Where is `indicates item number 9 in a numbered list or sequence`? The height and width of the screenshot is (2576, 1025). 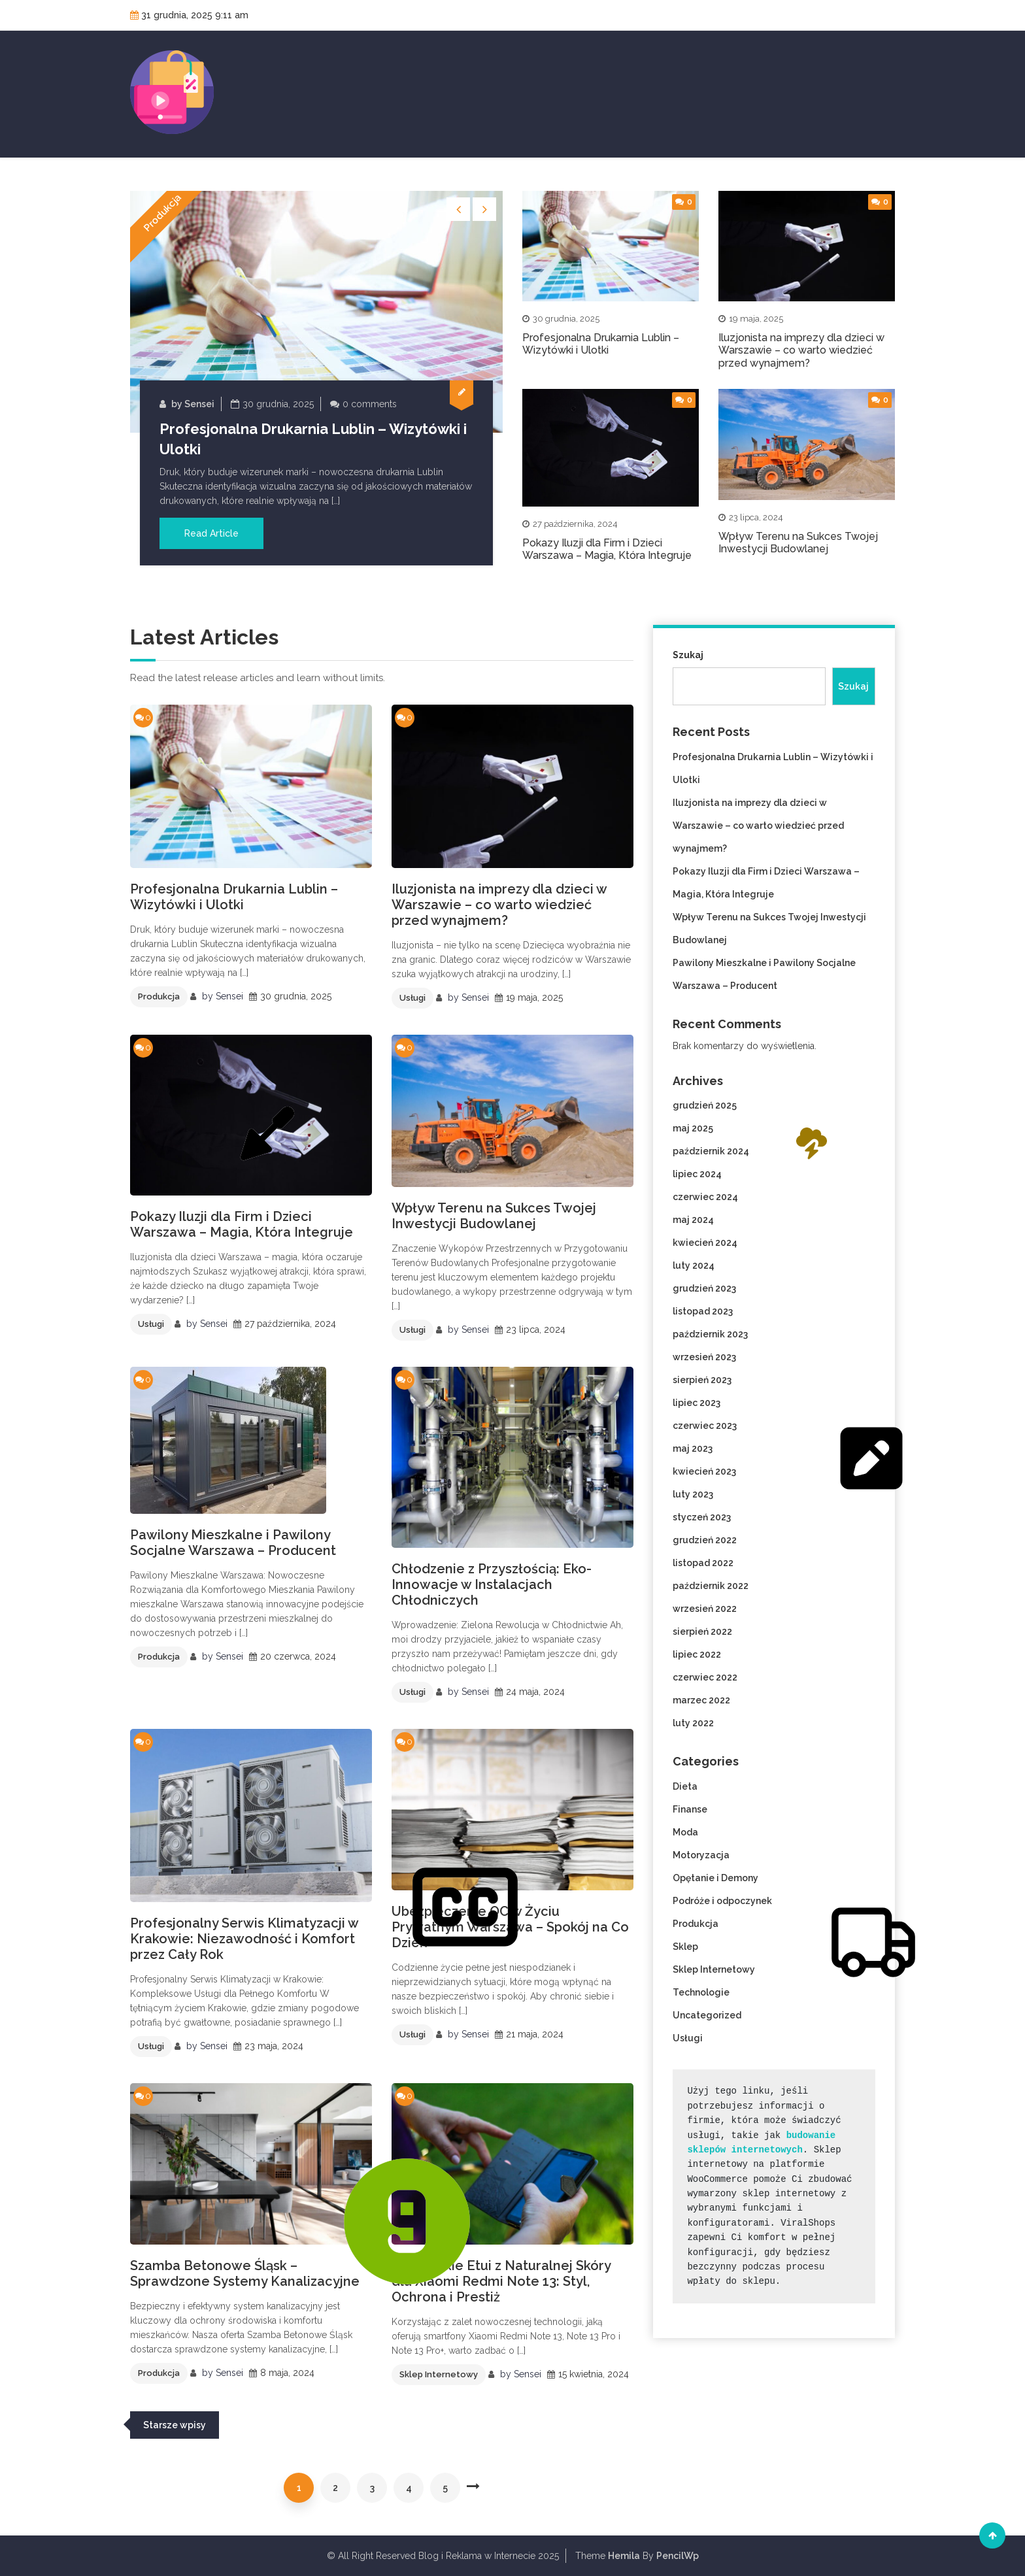
indicates item number 9 in a numbered list or sequence is located at coordinates (407, 2221).